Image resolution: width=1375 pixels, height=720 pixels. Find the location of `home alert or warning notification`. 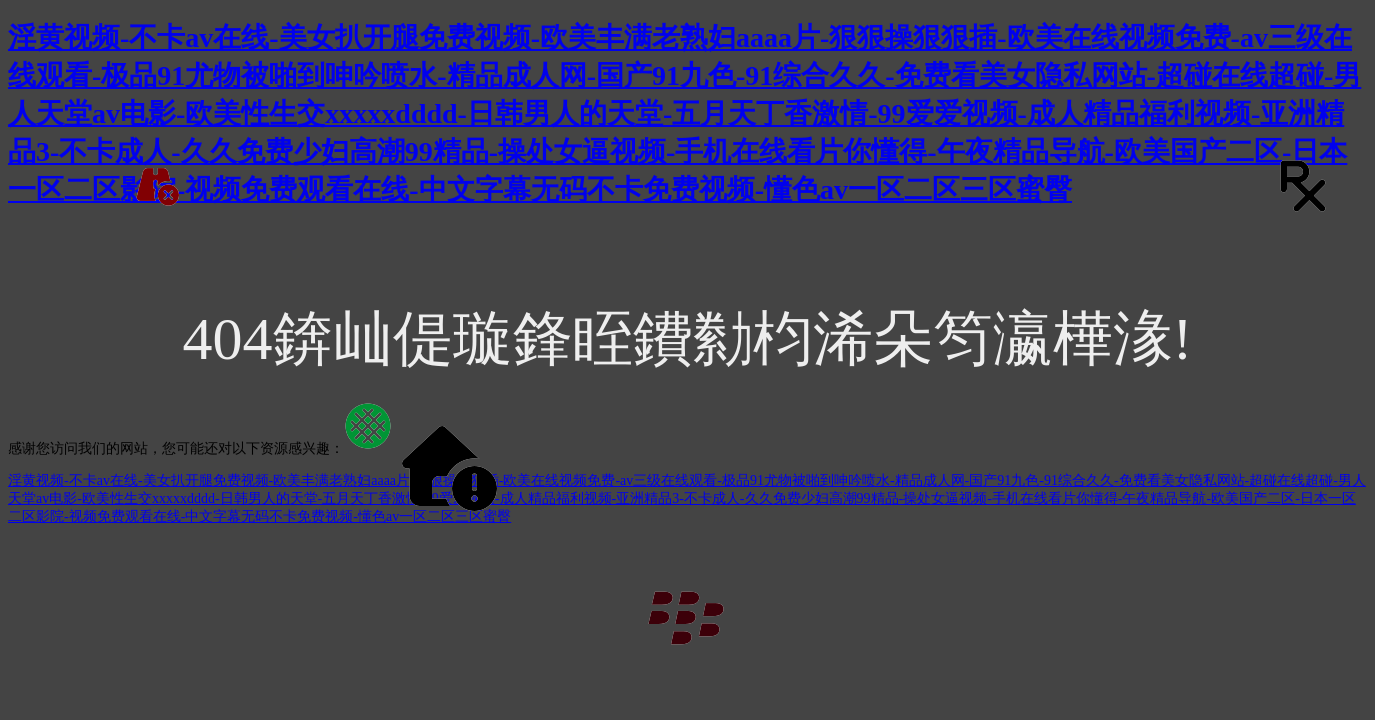

home alert or warning notification is located at coordinates (447, 466).